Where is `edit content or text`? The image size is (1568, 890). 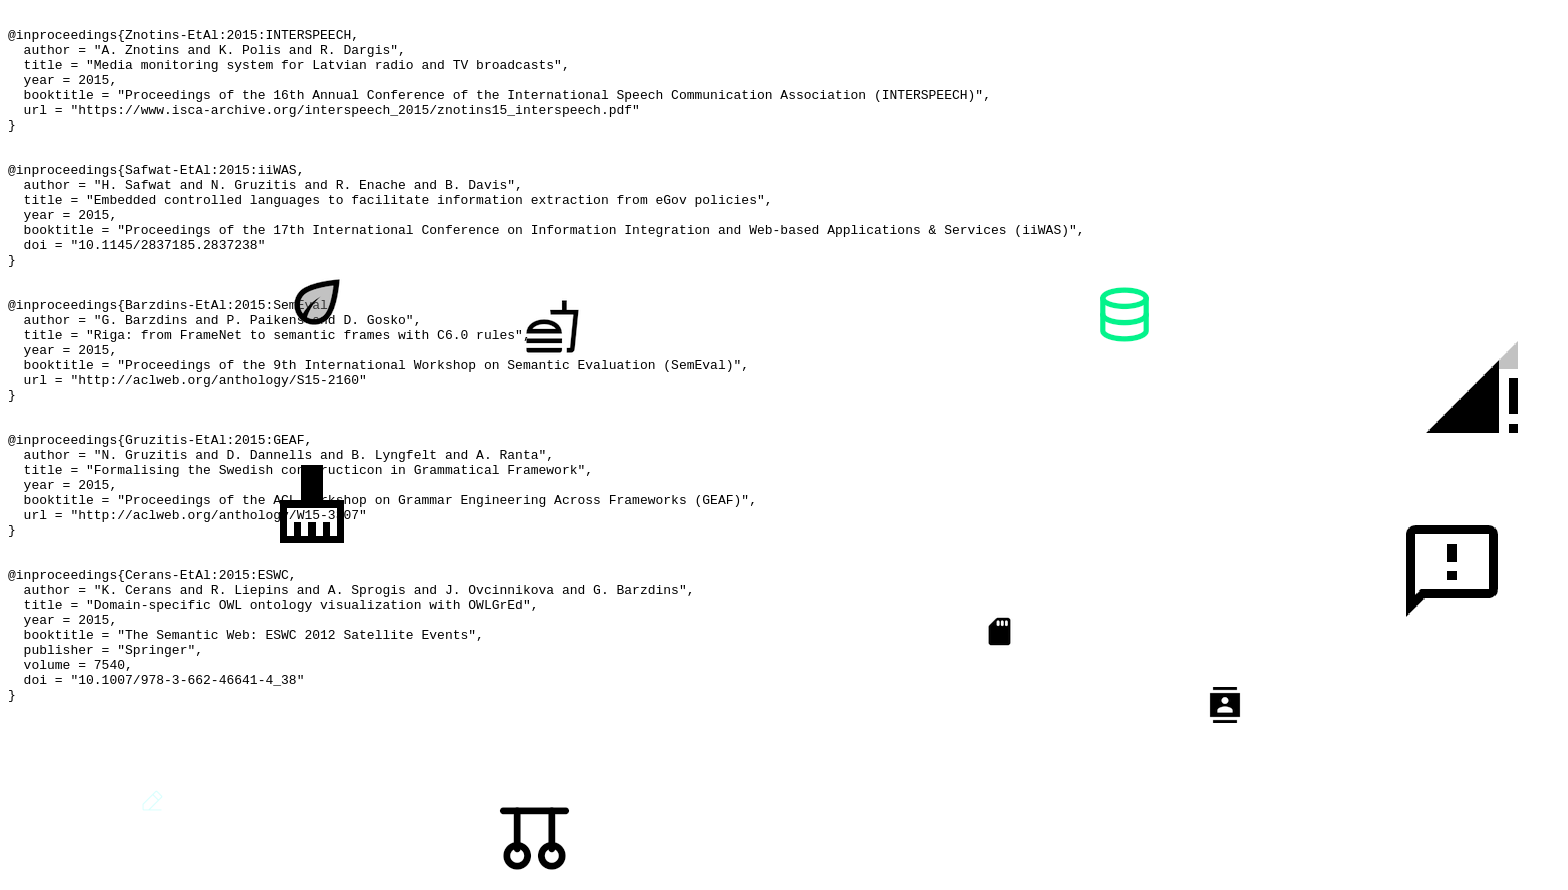 edit content or text is located at coordinates (152, 801).